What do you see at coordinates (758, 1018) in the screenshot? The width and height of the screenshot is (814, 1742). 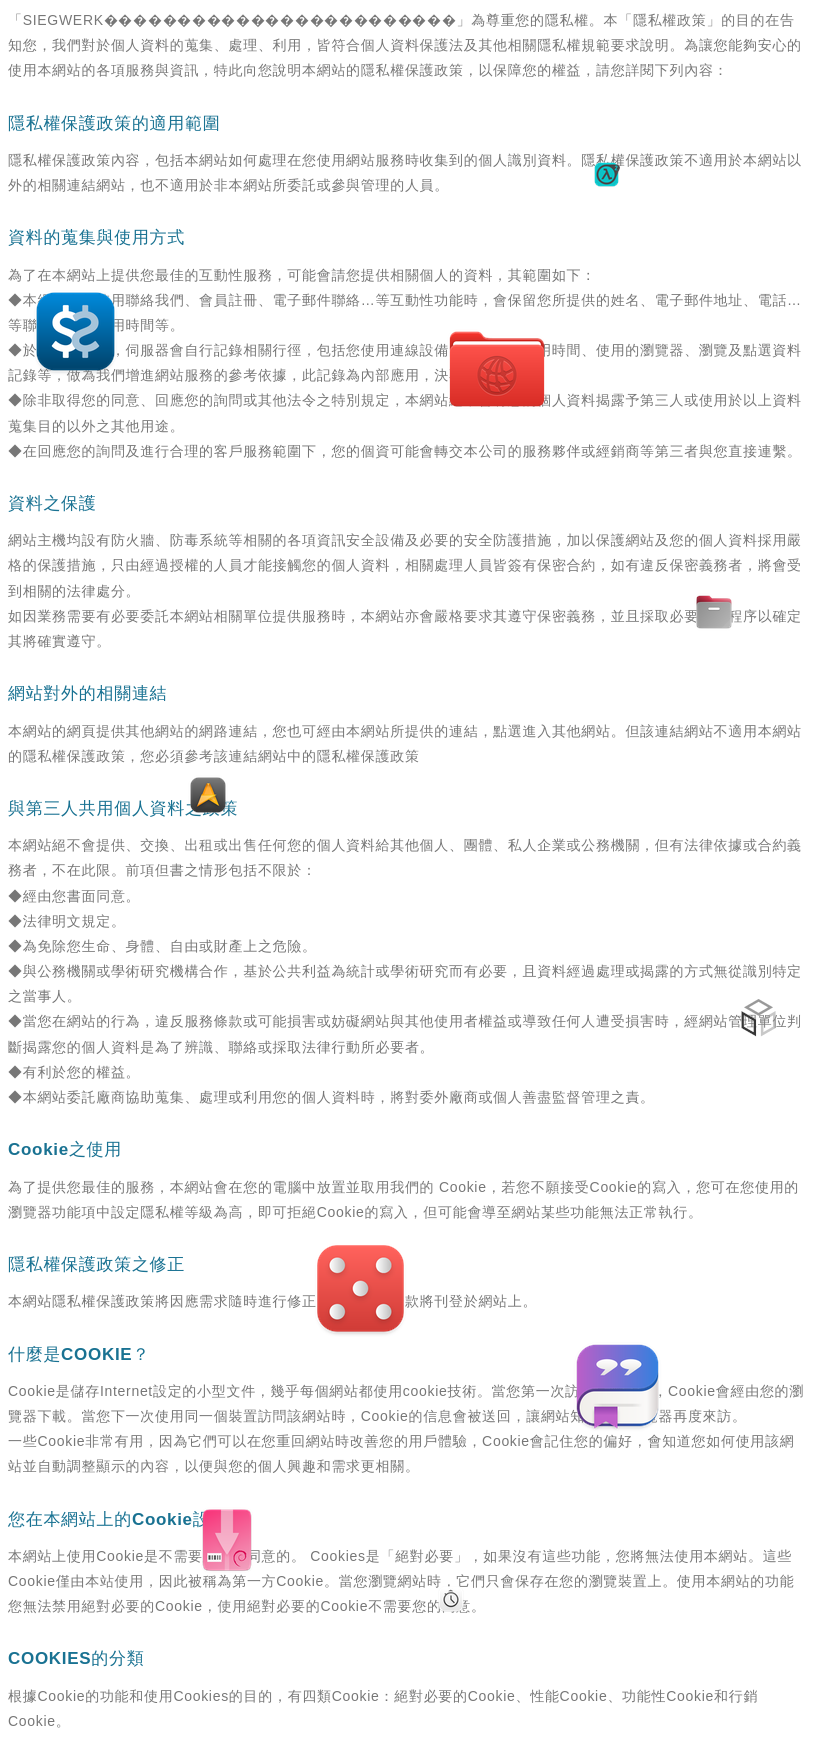 I see `open gtk demo application` at bounding box center [758, 1018].